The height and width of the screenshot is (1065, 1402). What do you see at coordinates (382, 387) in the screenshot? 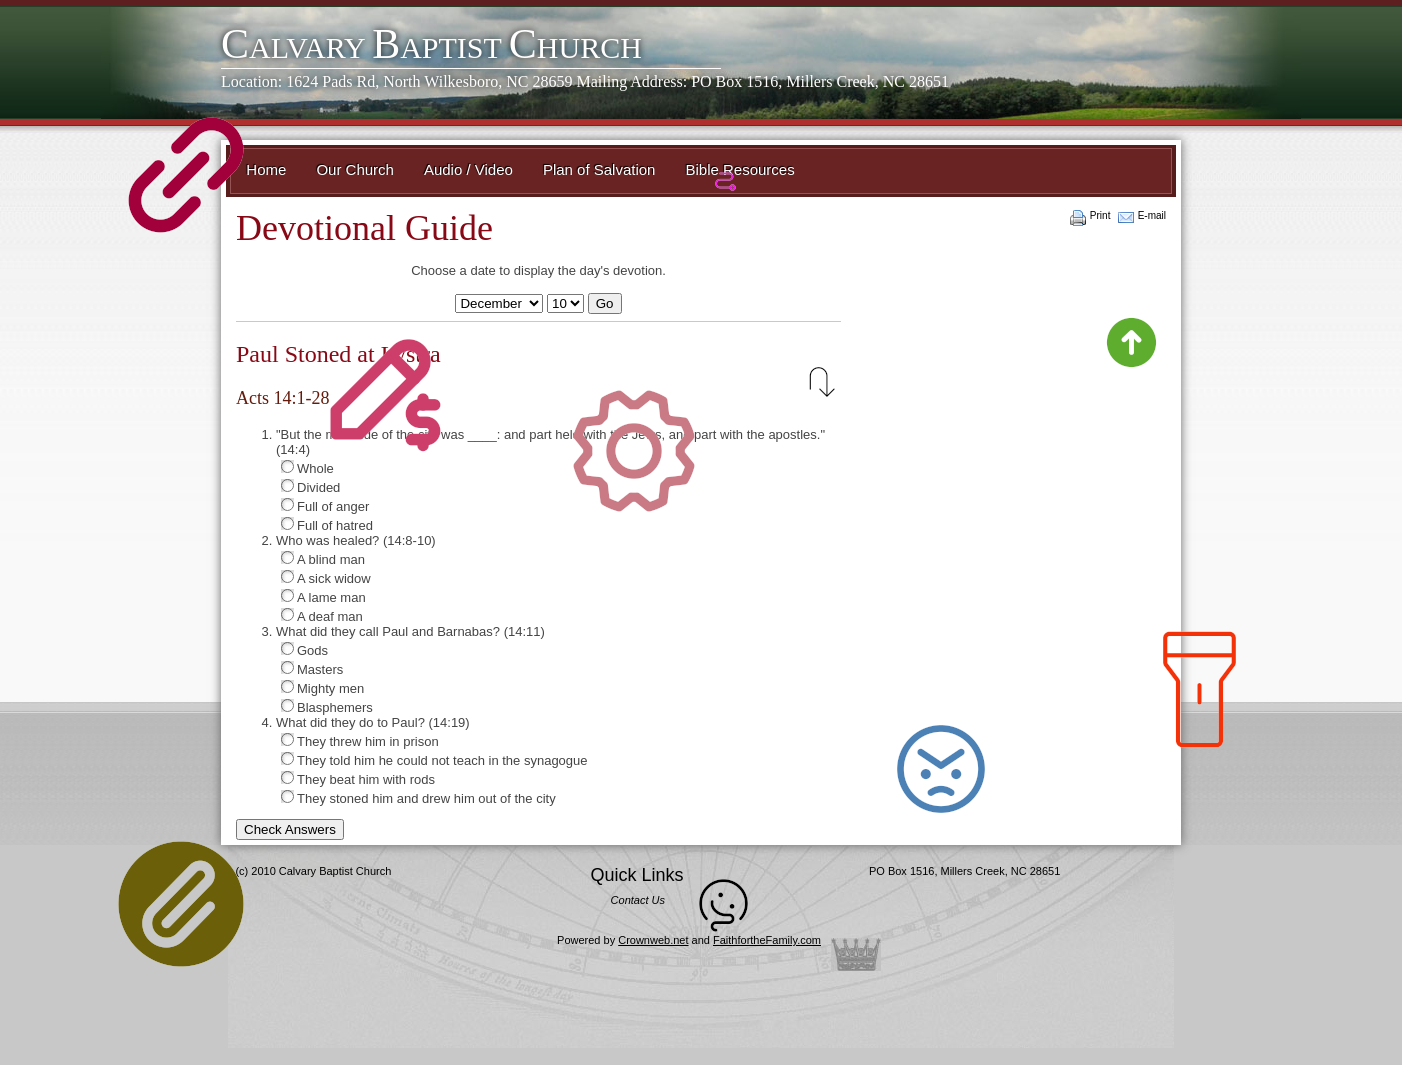
I see `edit pricing or cost information` at bounding box center [382, 387].